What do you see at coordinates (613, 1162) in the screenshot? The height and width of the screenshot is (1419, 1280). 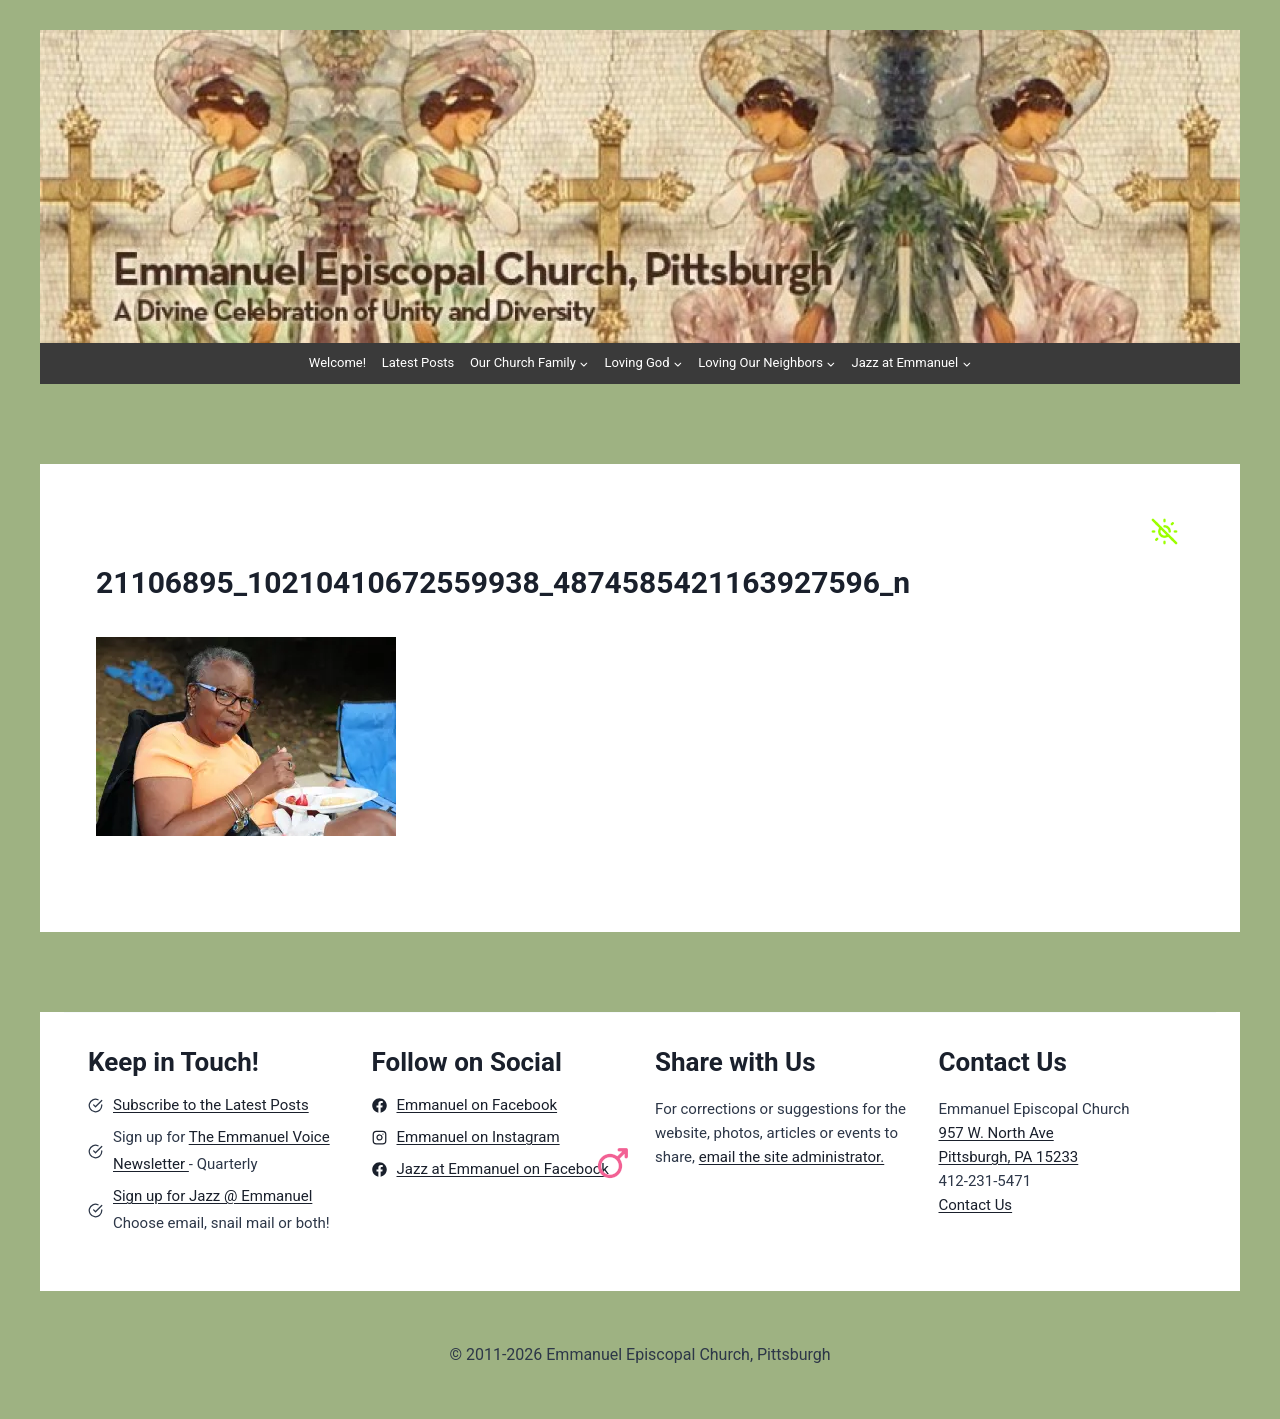 I see `indicates male gender selection` at bounding box center [613, 1162].